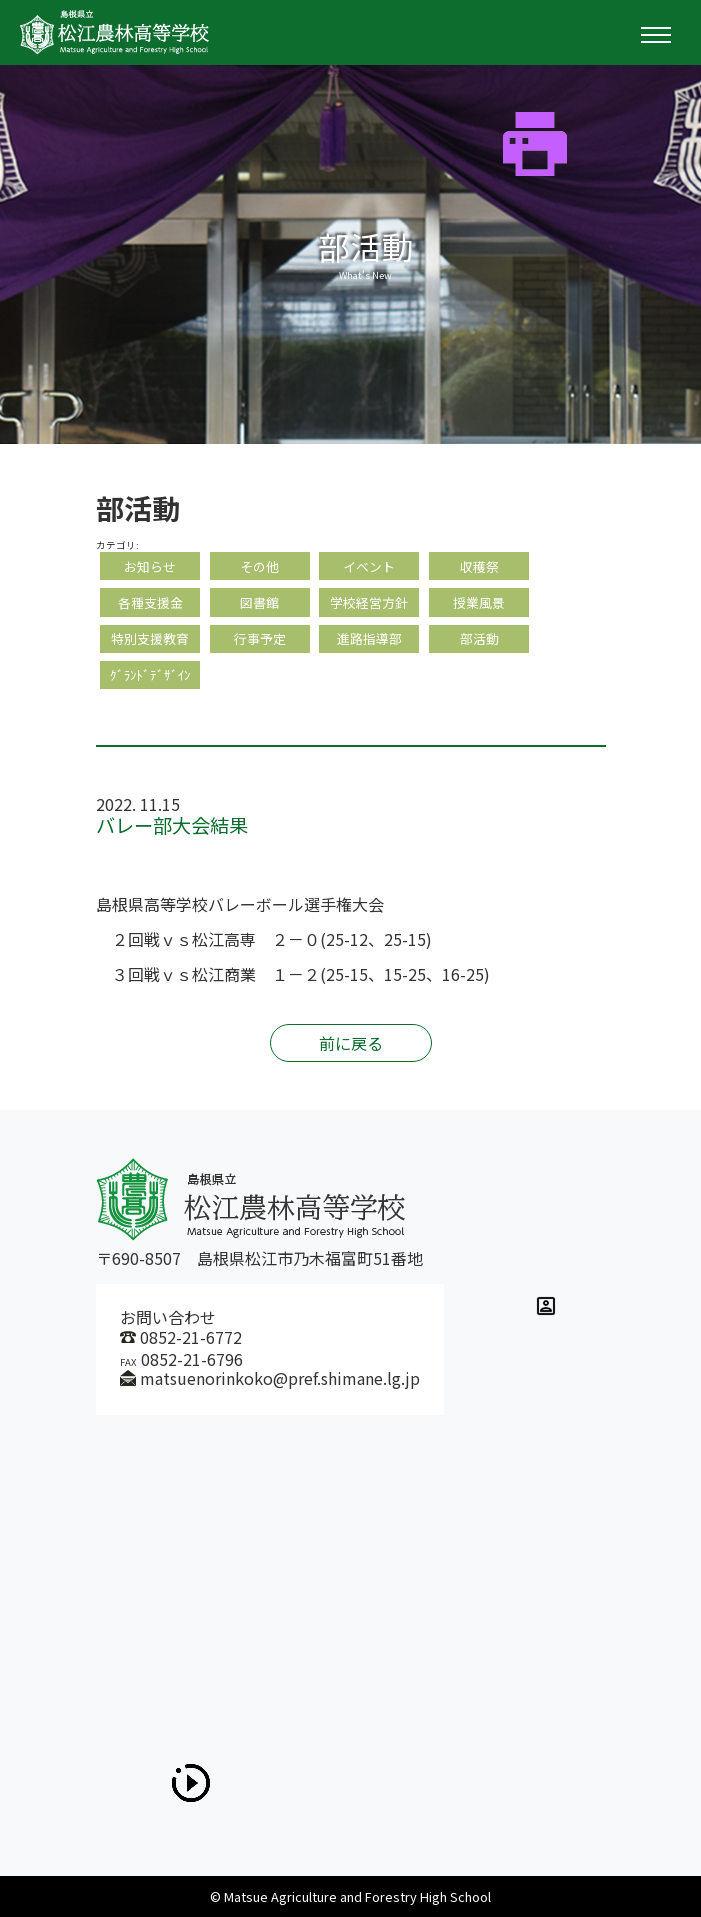 The width and height of the screenshot is (701, 1917). Describe the element at coordinates (546, 1306) in the screenshot. I see `switch to portrait orientation mode` at that location.